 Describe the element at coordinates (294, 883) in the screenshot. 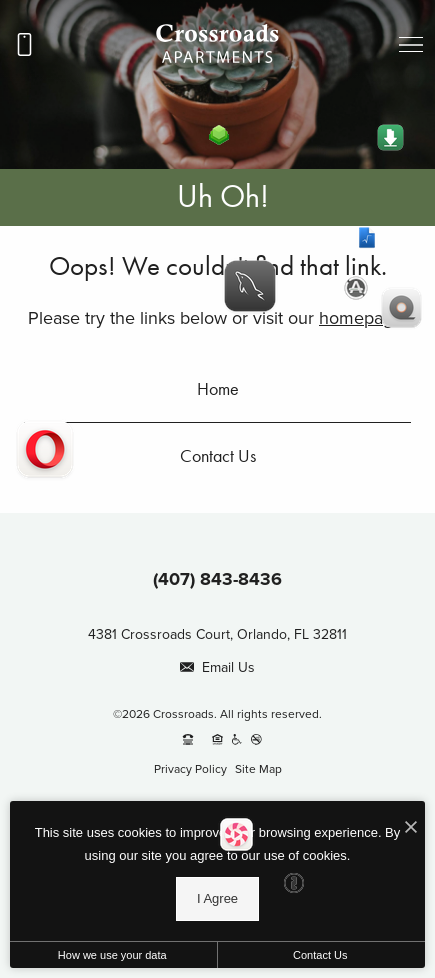

I see `access password manager` at that location.